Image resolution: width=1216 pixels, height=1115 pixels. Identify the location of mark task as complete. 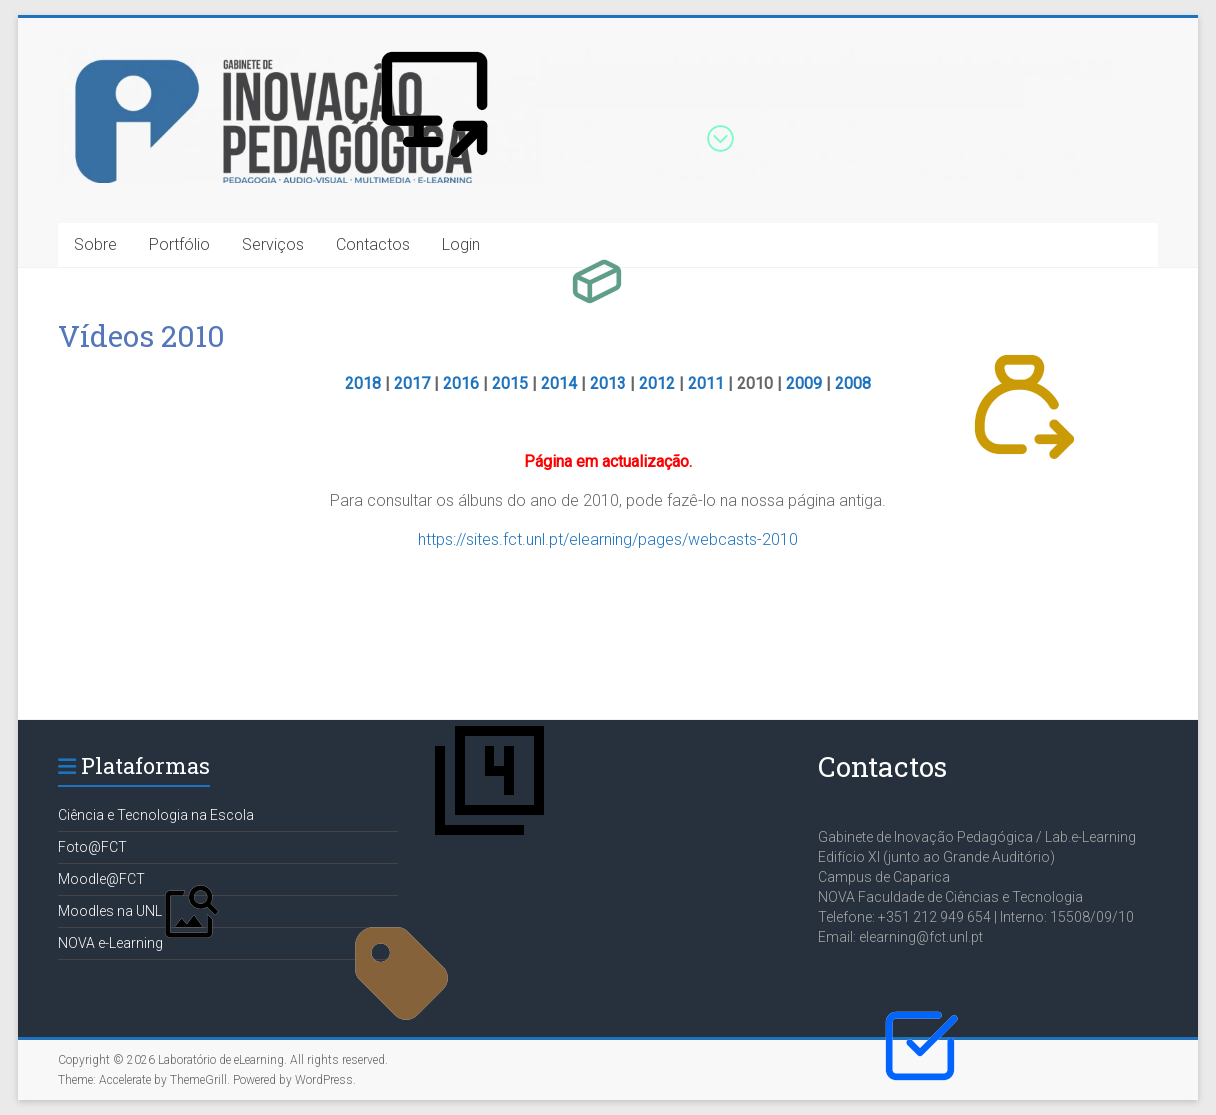
(920, 1046).